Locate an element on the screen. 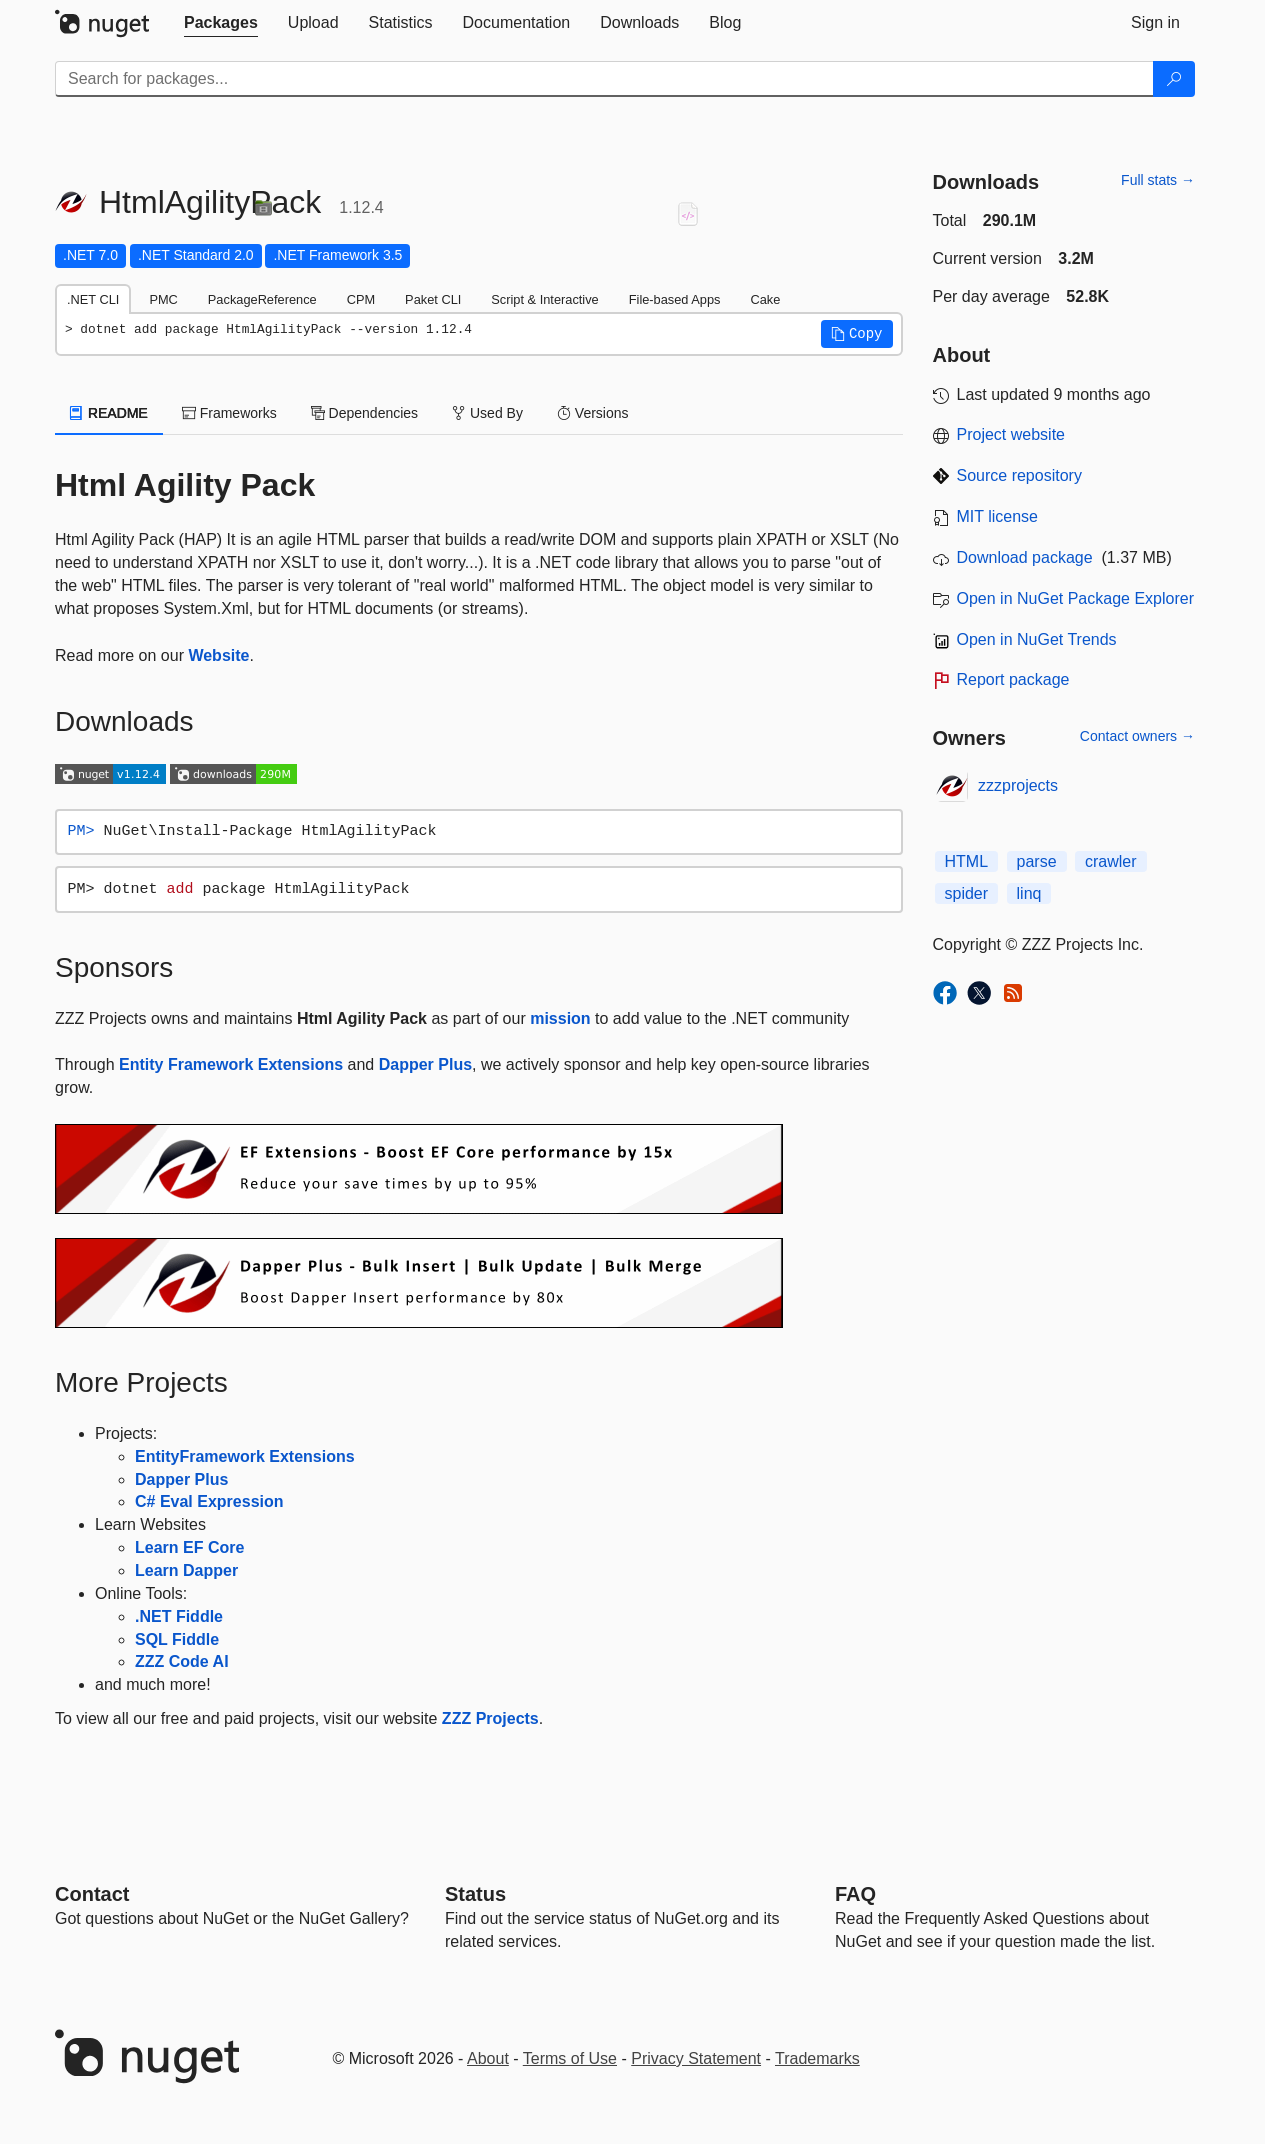 The width and height of the screenshot is (1265, 2144). an xml file type indicator is located at coordinates (688, 214).